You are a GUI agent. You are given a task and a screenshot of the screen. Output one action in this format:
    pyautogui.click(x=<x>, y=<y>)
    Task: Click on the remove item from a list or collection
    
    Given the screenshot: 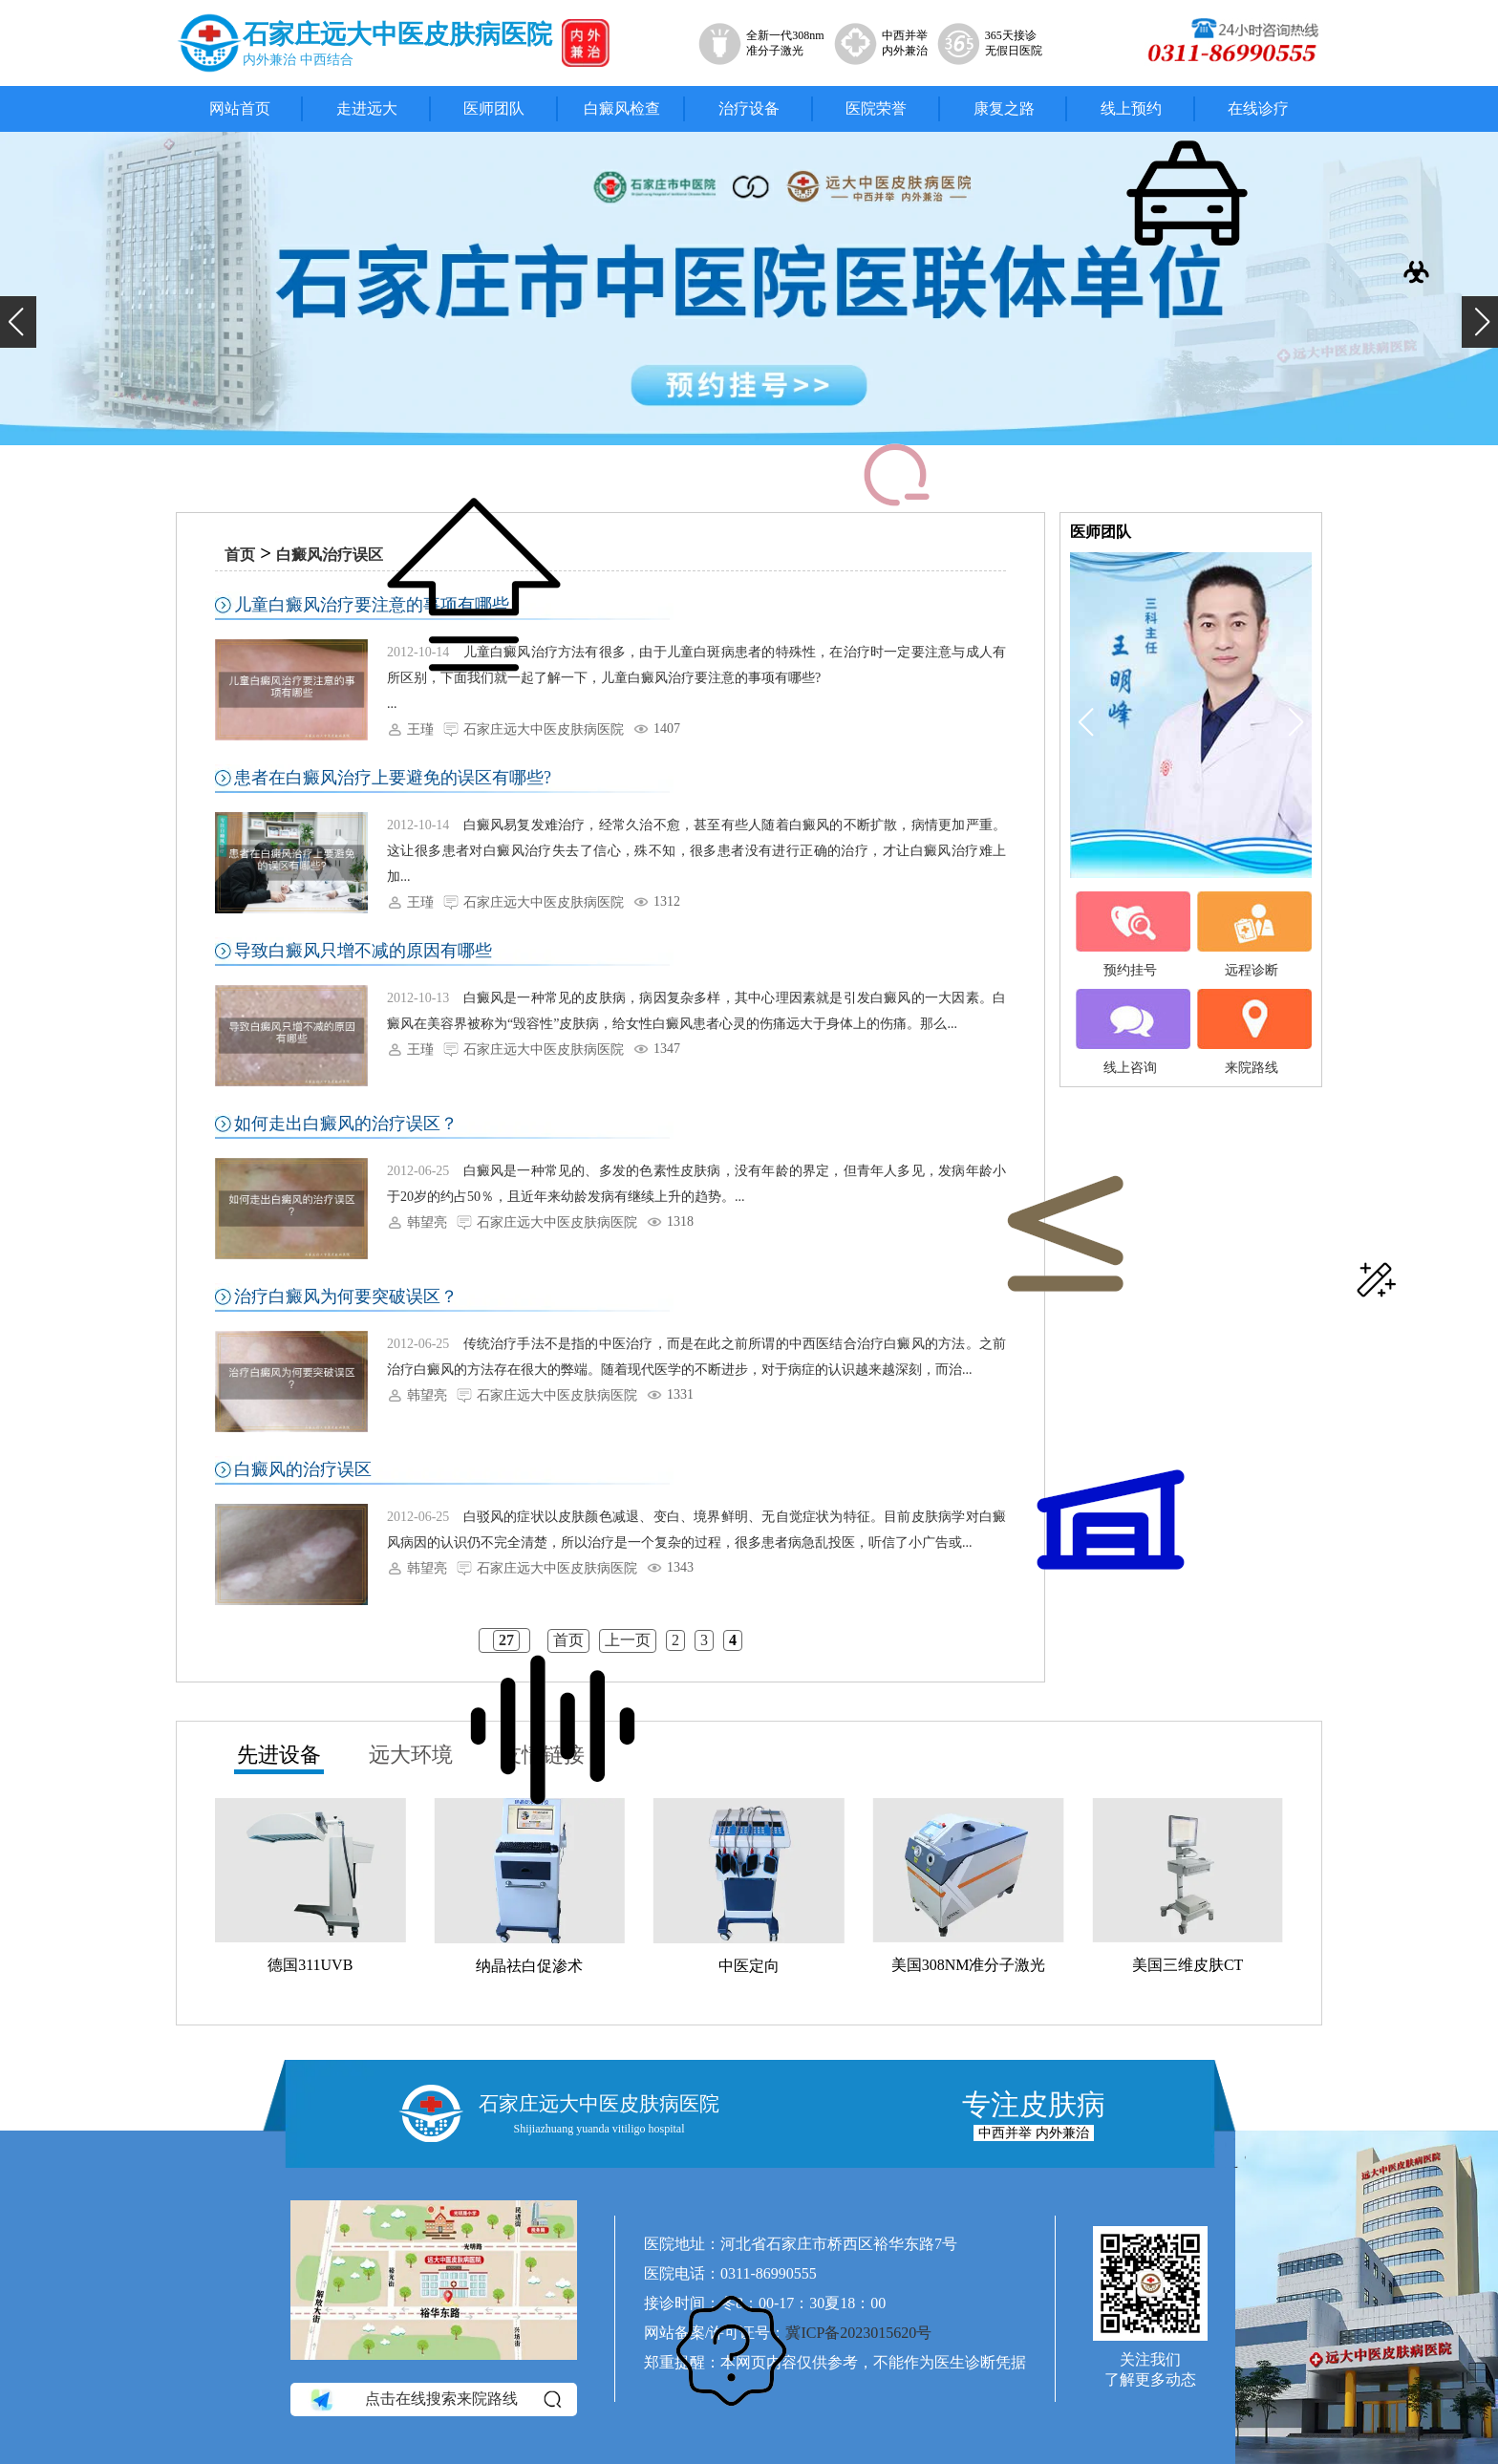 What is the action you would take?
    pyautogui.click(x=895, y=475)
    